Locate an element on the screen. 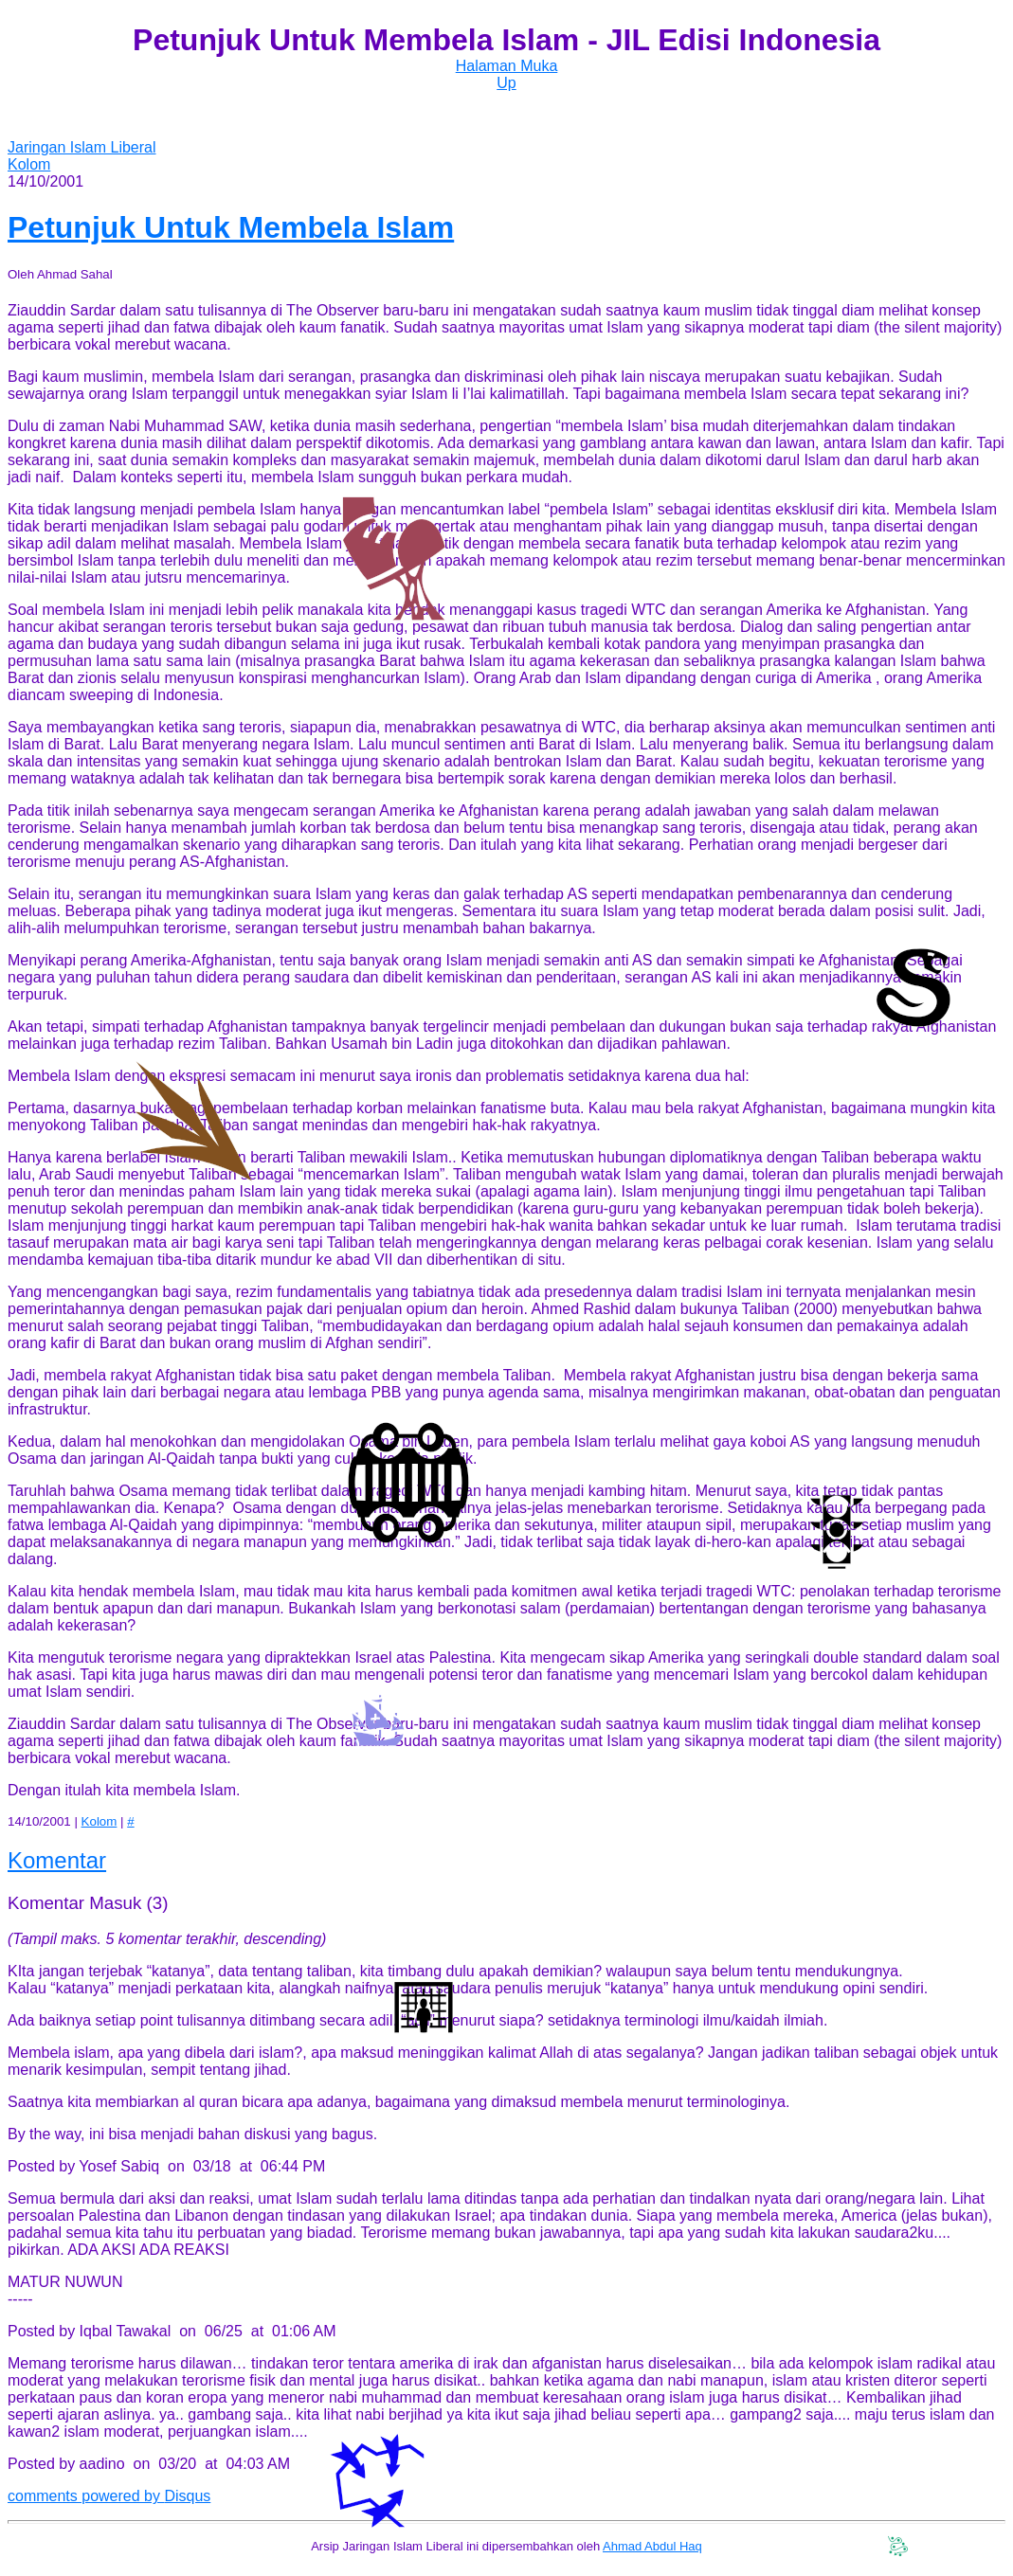 This screenshot has width=1013, height=2576. equip or select paper arrows as ammunition is located at coordinates (191, 1120).